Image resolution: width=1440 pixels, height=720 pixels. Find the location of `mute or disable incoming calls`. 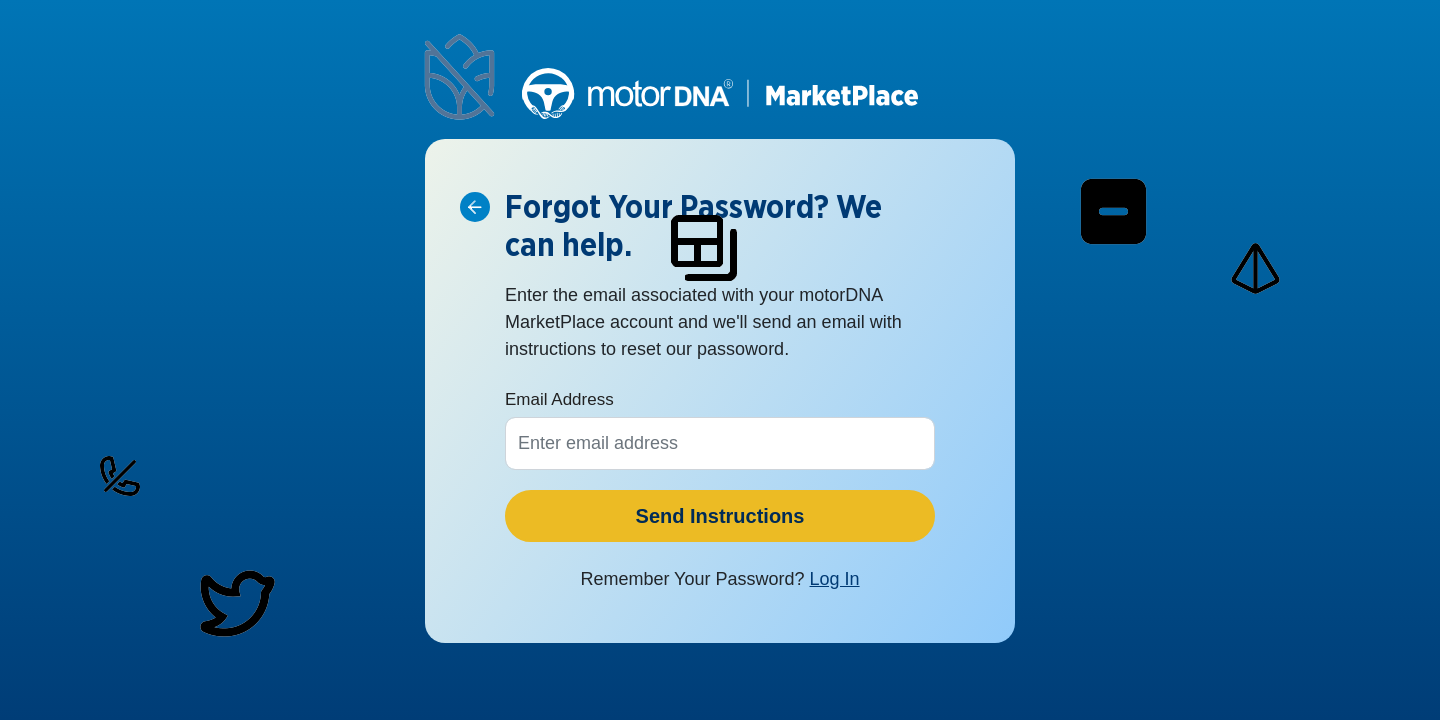

mute or disable incoming calls is located at coordinates (120, 476).